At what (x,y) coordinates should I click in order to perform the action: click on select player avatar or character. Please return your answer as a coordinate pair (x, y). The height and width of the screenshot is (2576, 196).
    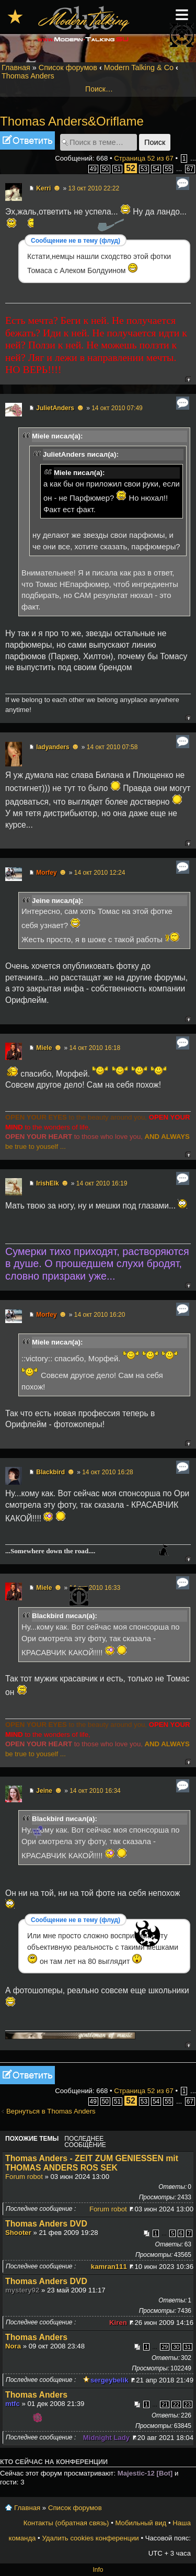
    Looking at the image, I should click on (79, 1596).